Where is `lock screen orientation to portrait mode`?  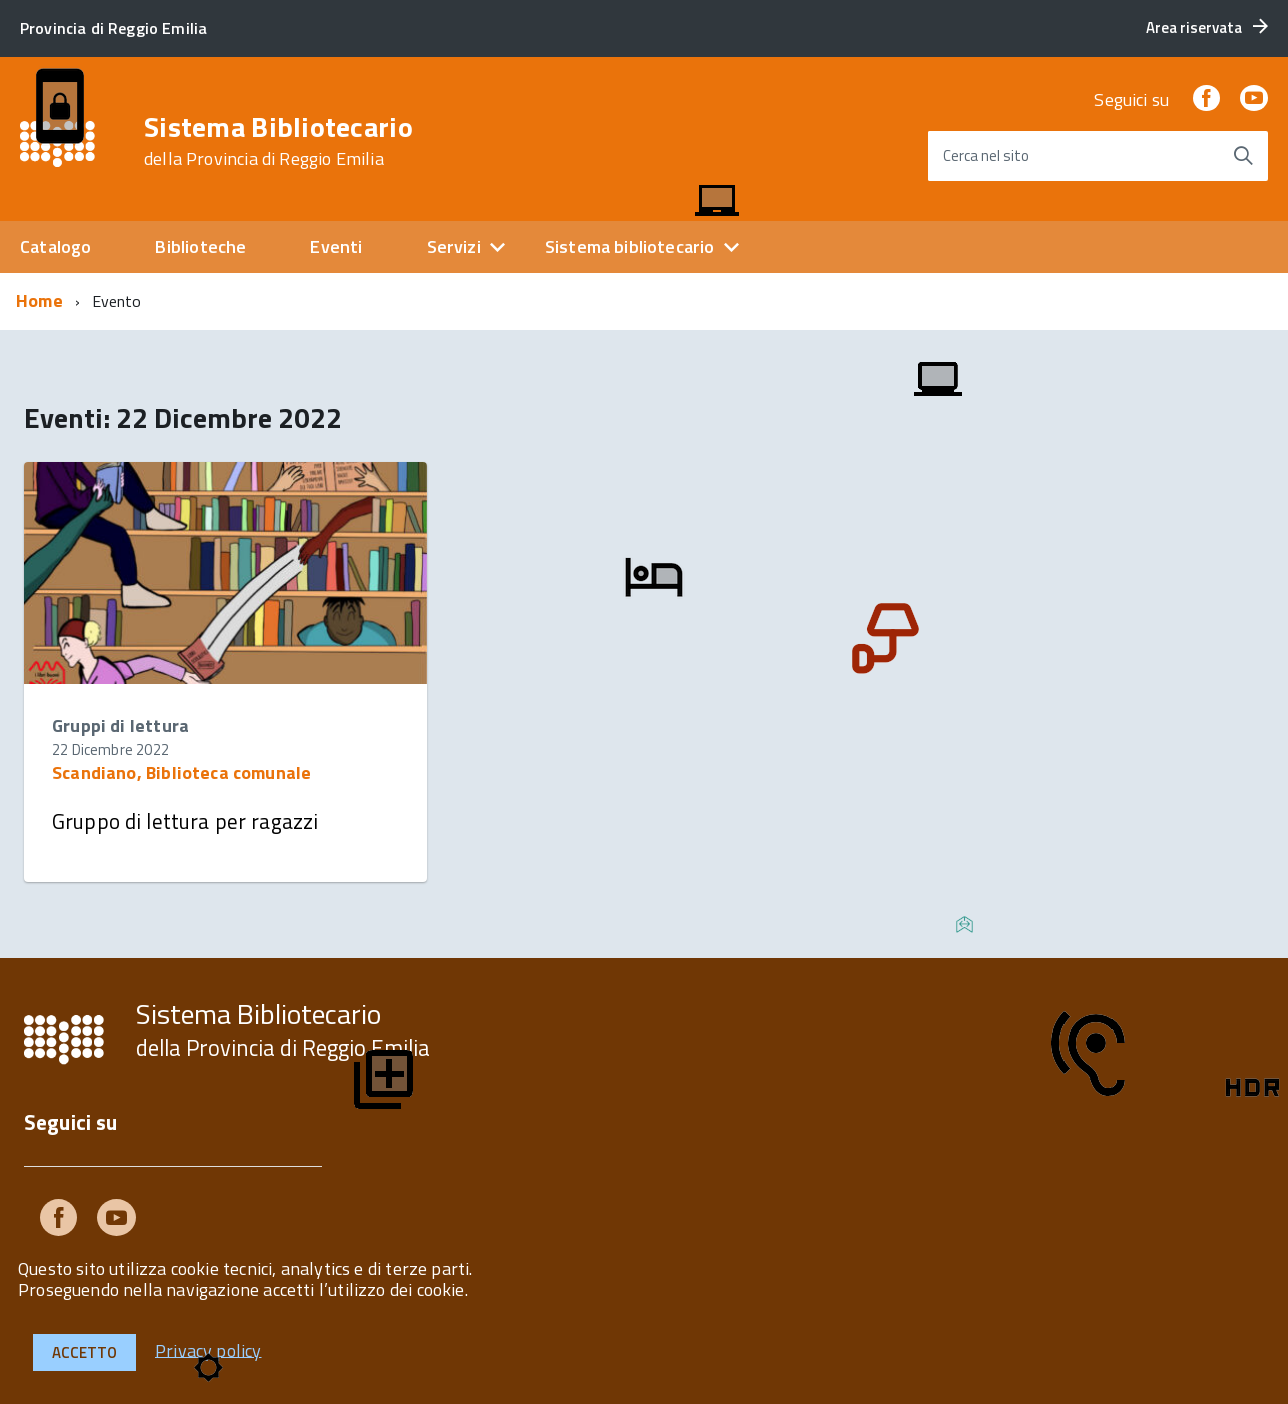
lock screen orientation to portrait mode is located at coordinates (60, 106).